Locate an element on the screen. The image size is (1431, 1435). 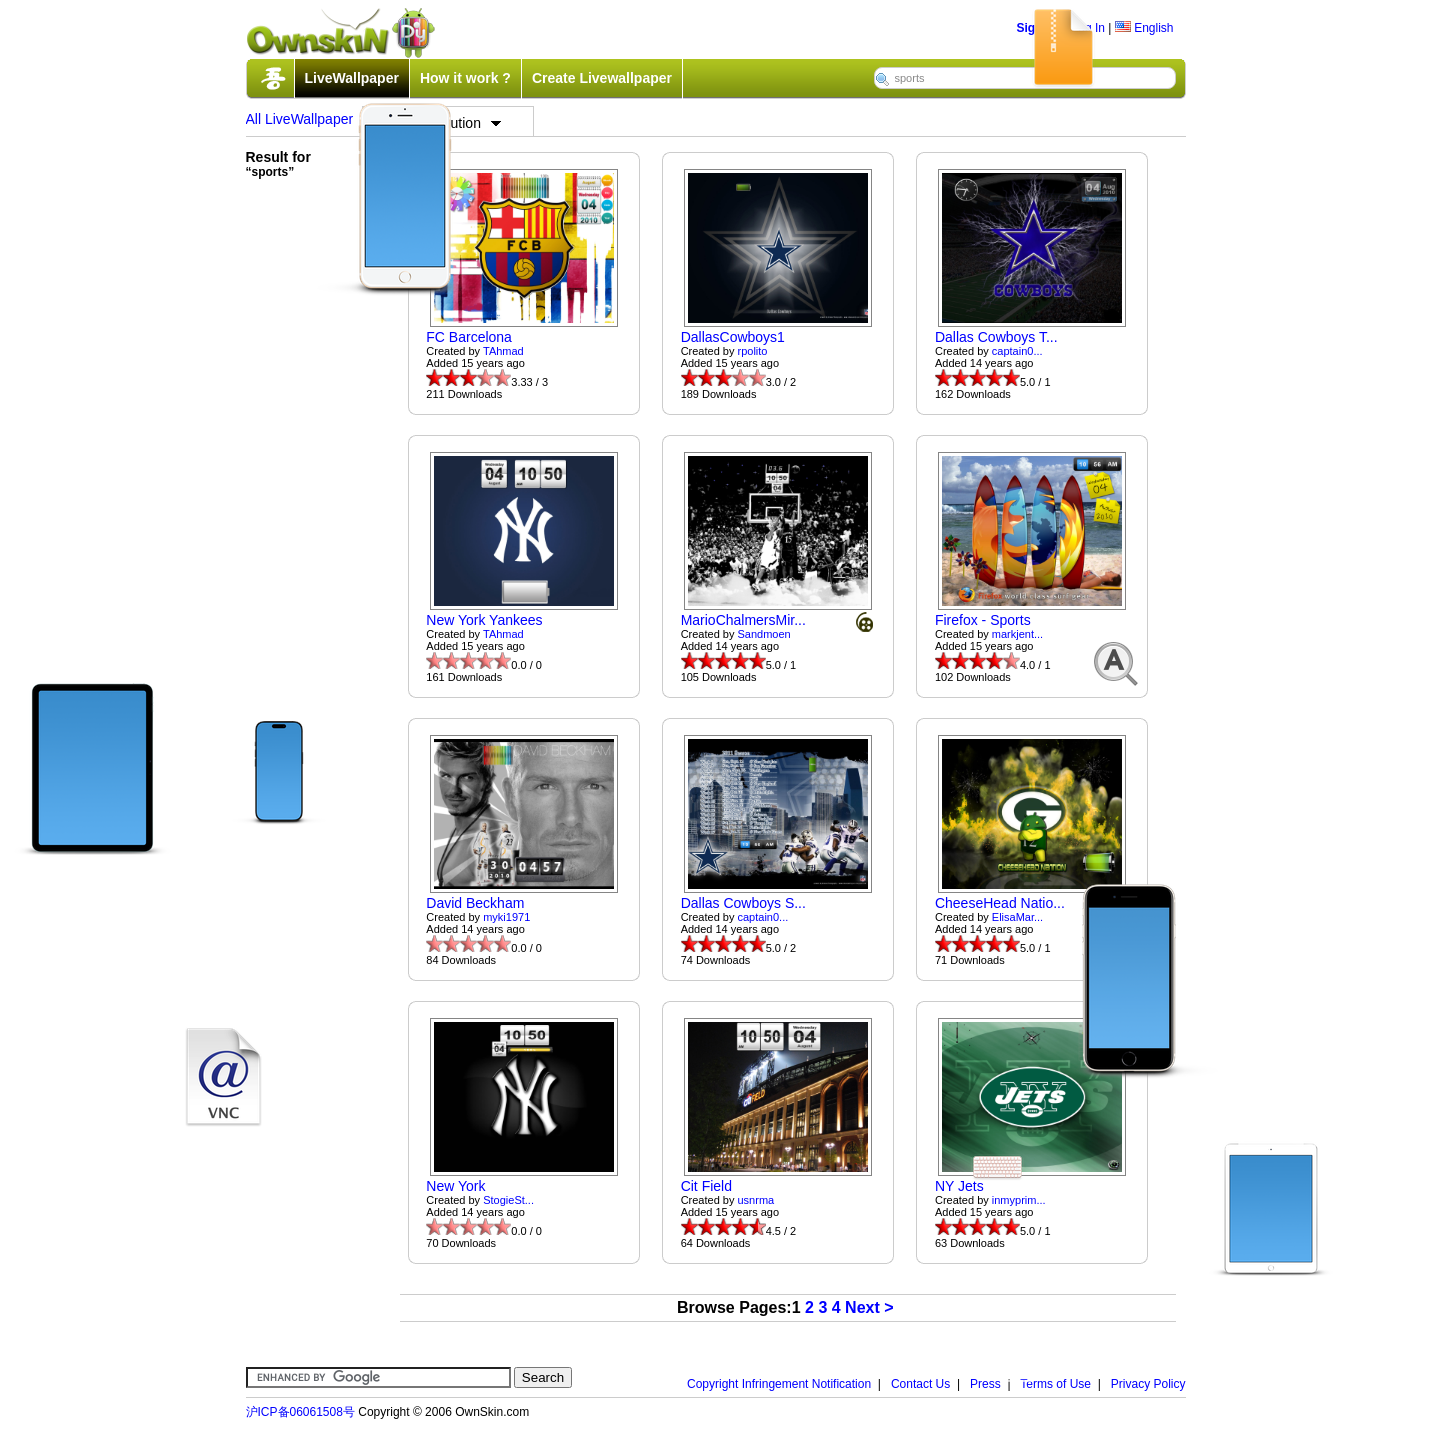
bluetooth keyboard connected is located at coordinates (997, 1167).